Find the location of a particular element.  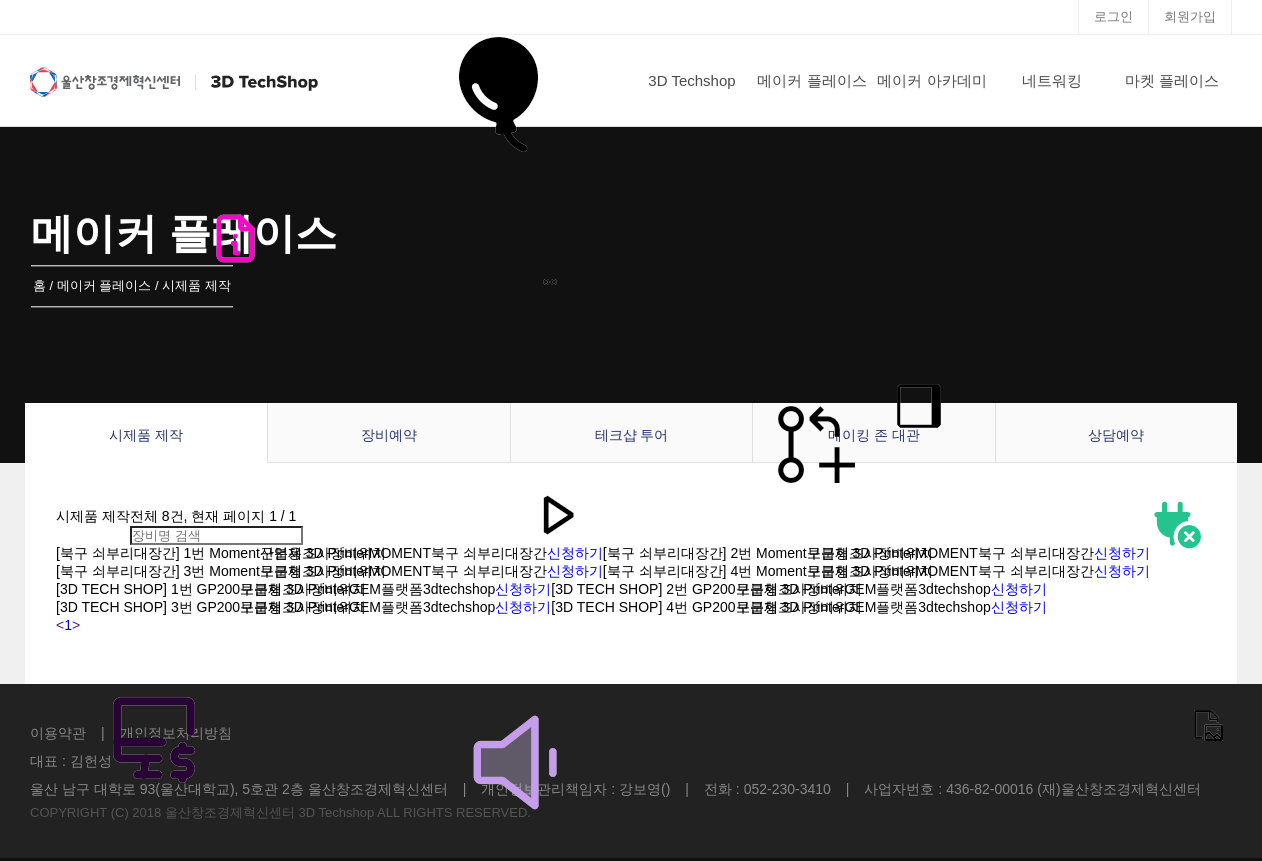

connection failed or unavailable is located at coordinates (1175, 525).